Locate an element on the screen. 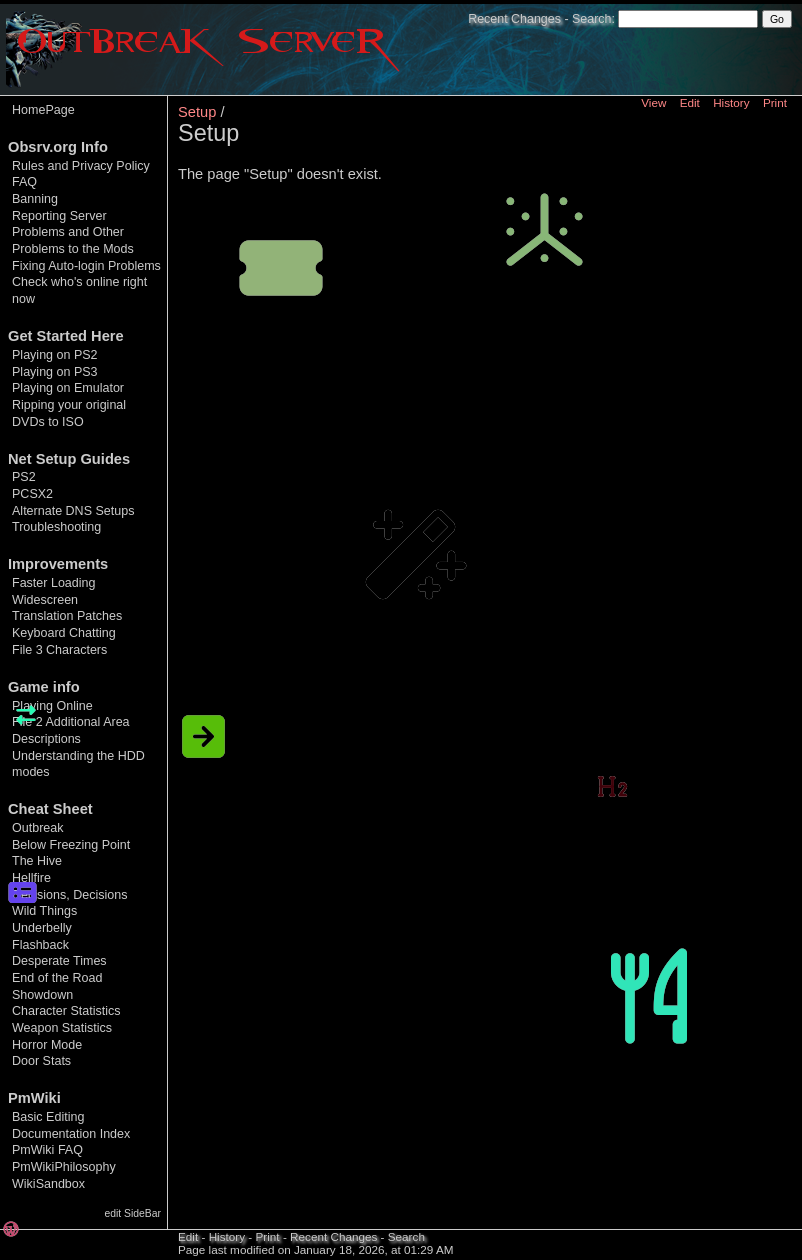 Image resolution: width=802 pixels, height=1260 pixels. proceed to next step is located at coordinates (203, 736).